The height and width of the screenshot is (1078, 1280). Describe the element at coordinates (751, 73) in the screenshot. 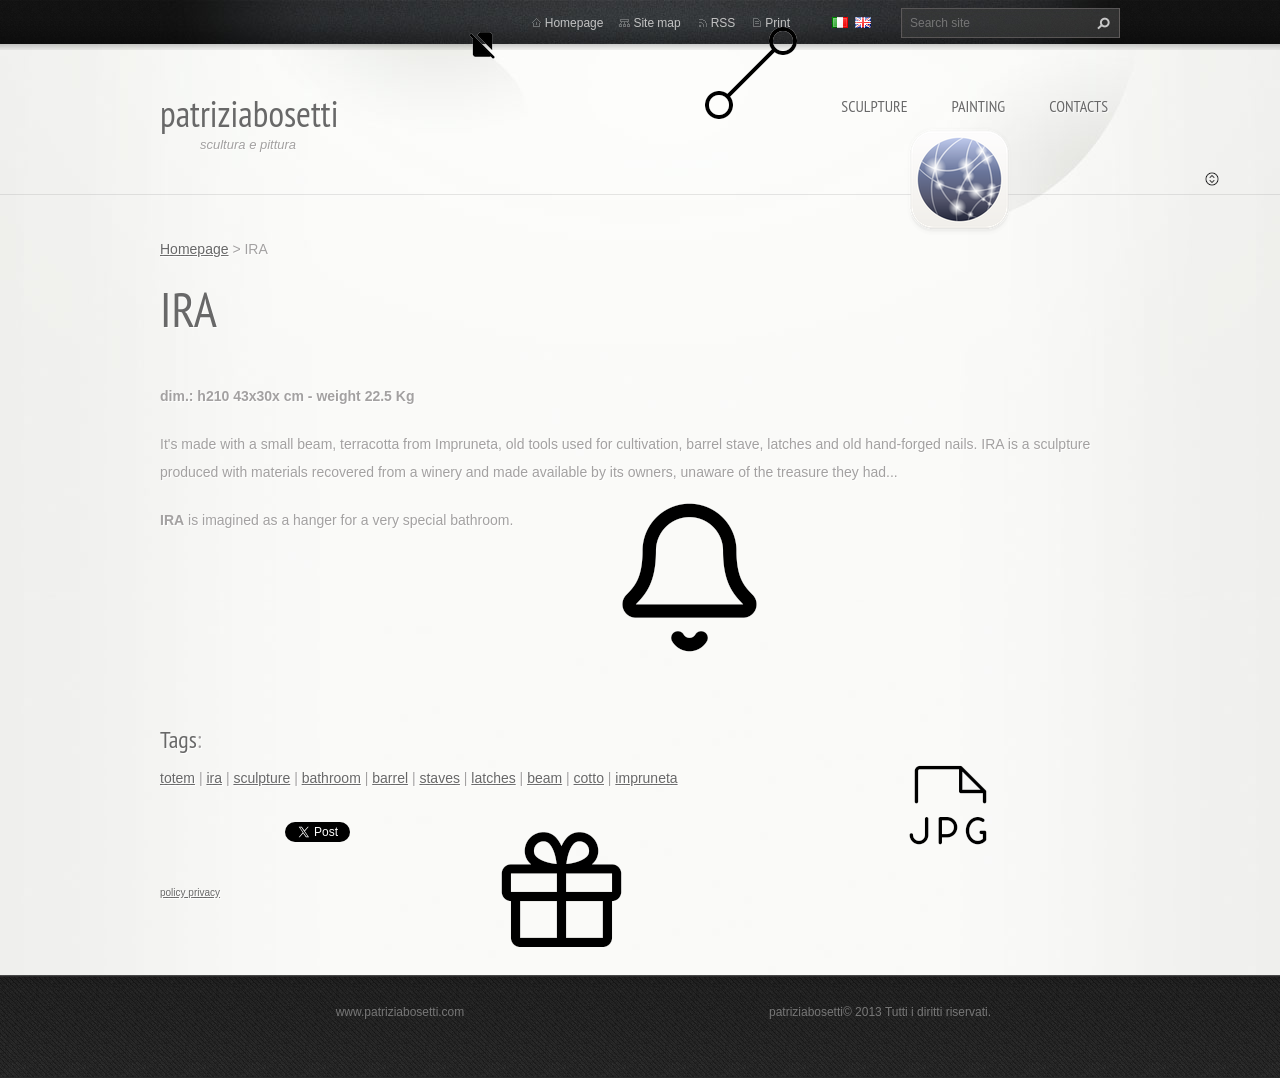

I see `draw a line segment between two points` at that location.